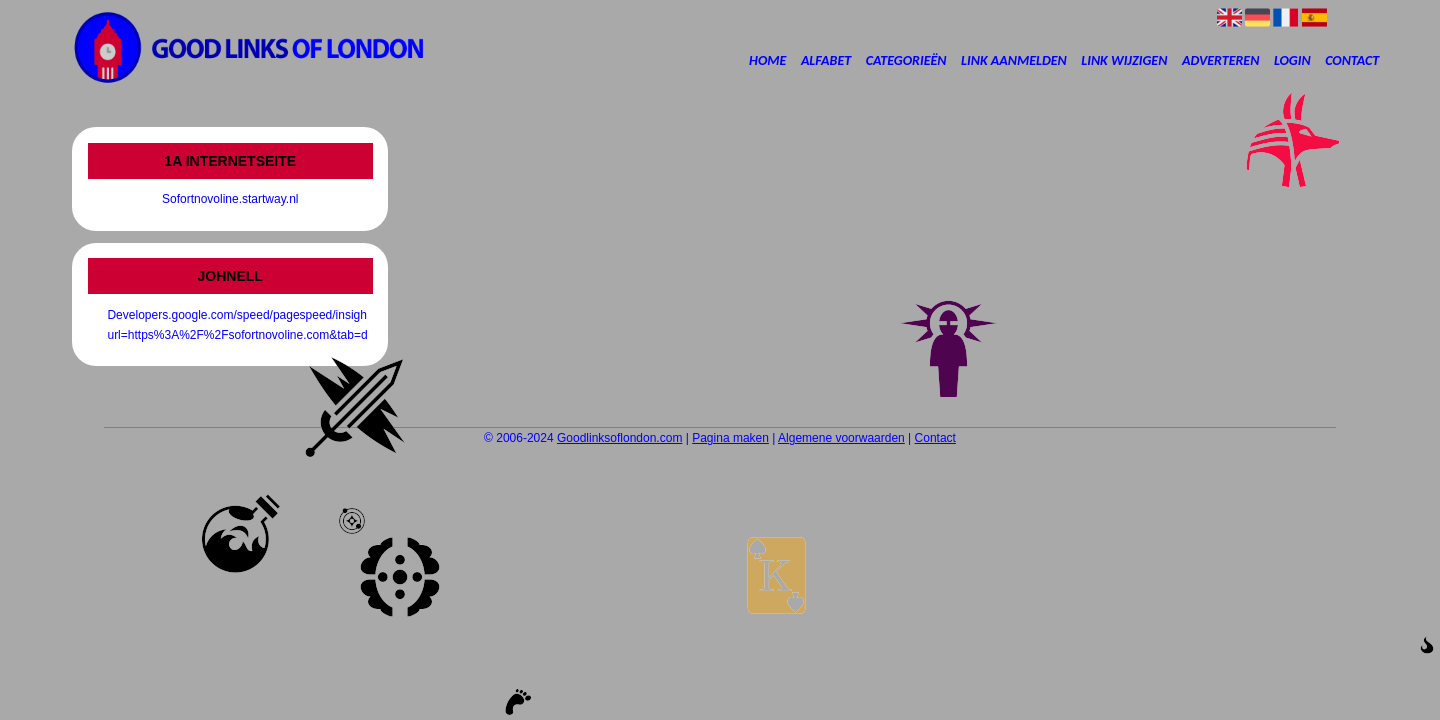  What do you see at coordinates (1293, 140) in the screenshot?
I see `select anubis character or deity` at bounding box center [1293, 140].